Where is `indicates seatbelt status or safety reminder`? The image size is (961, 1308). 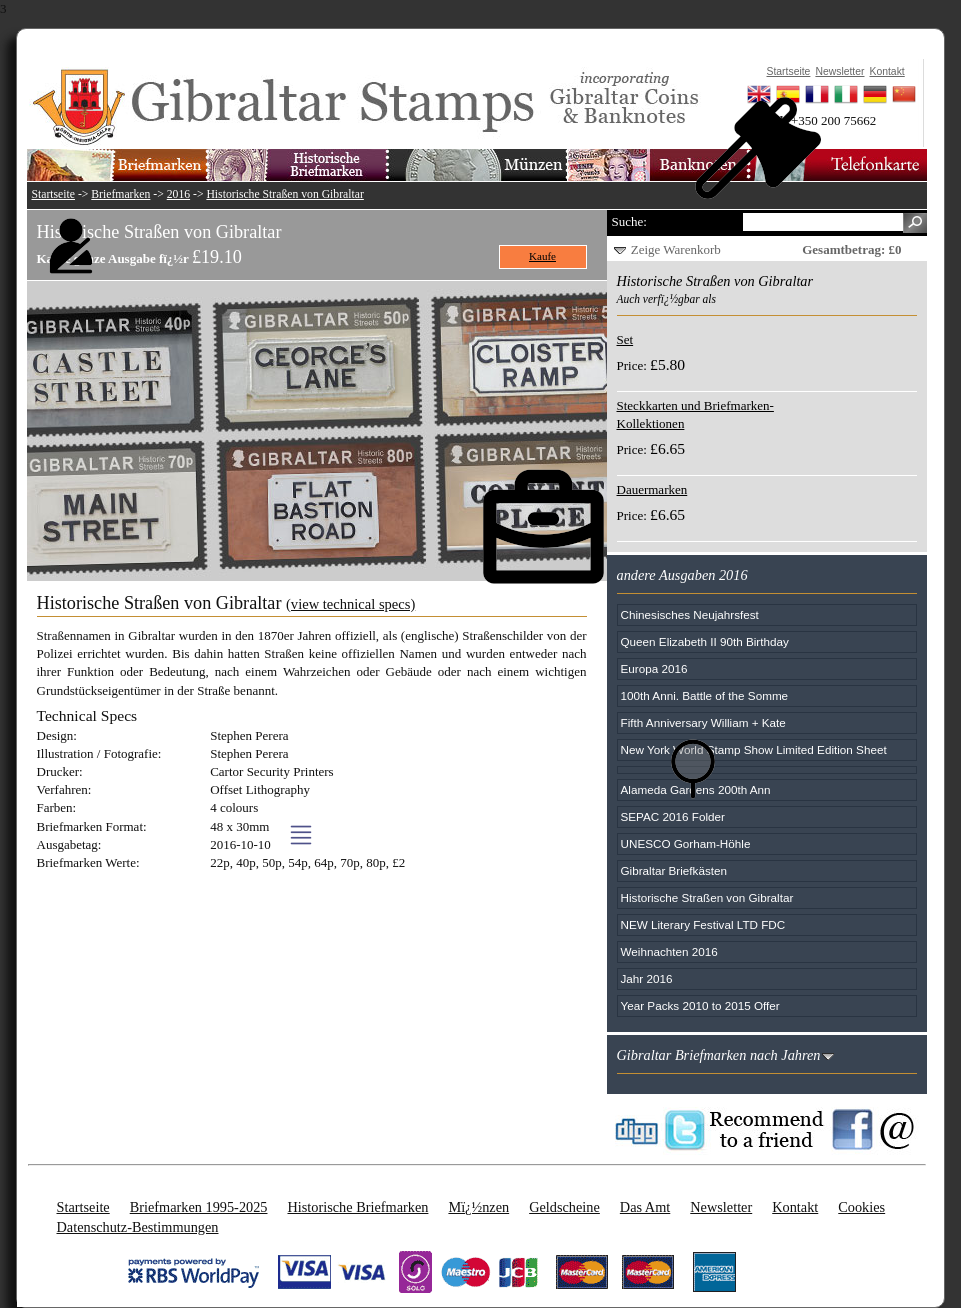
indicates seatbelt status or safety reminder is located at coordinates (71, 246).